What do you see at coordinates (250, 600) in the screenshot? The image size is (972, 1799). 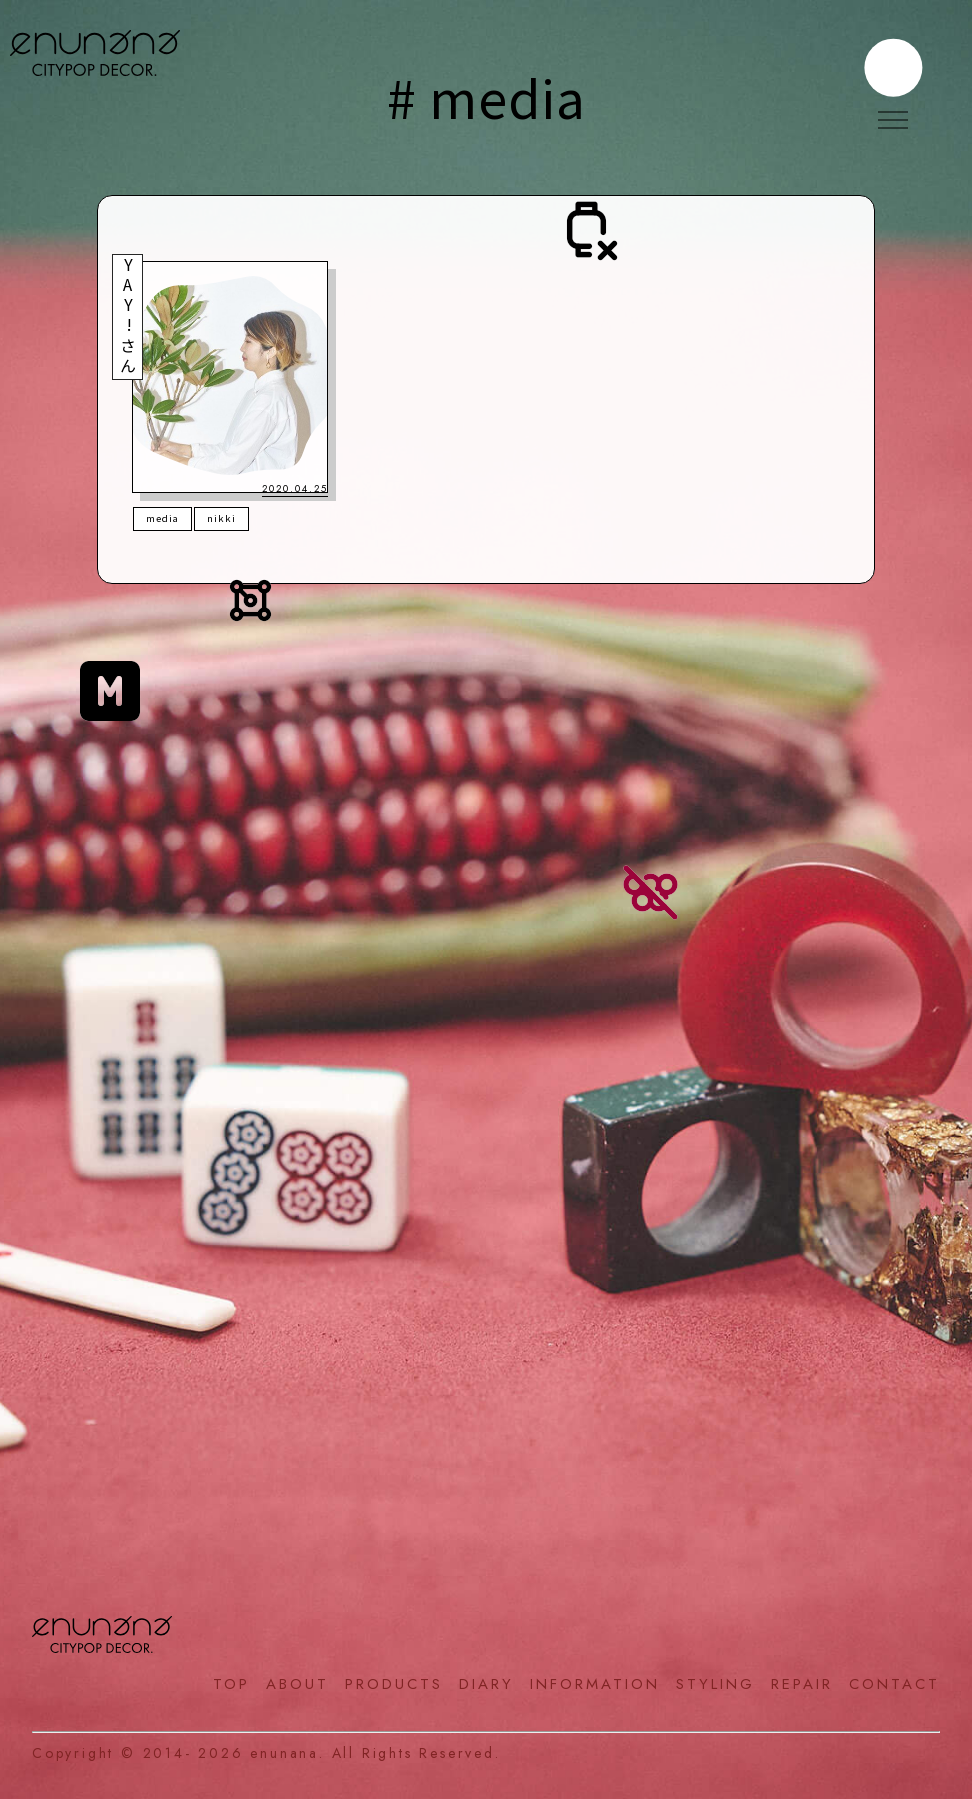 I see `view complex network topology` at bounding box center [250, 600].